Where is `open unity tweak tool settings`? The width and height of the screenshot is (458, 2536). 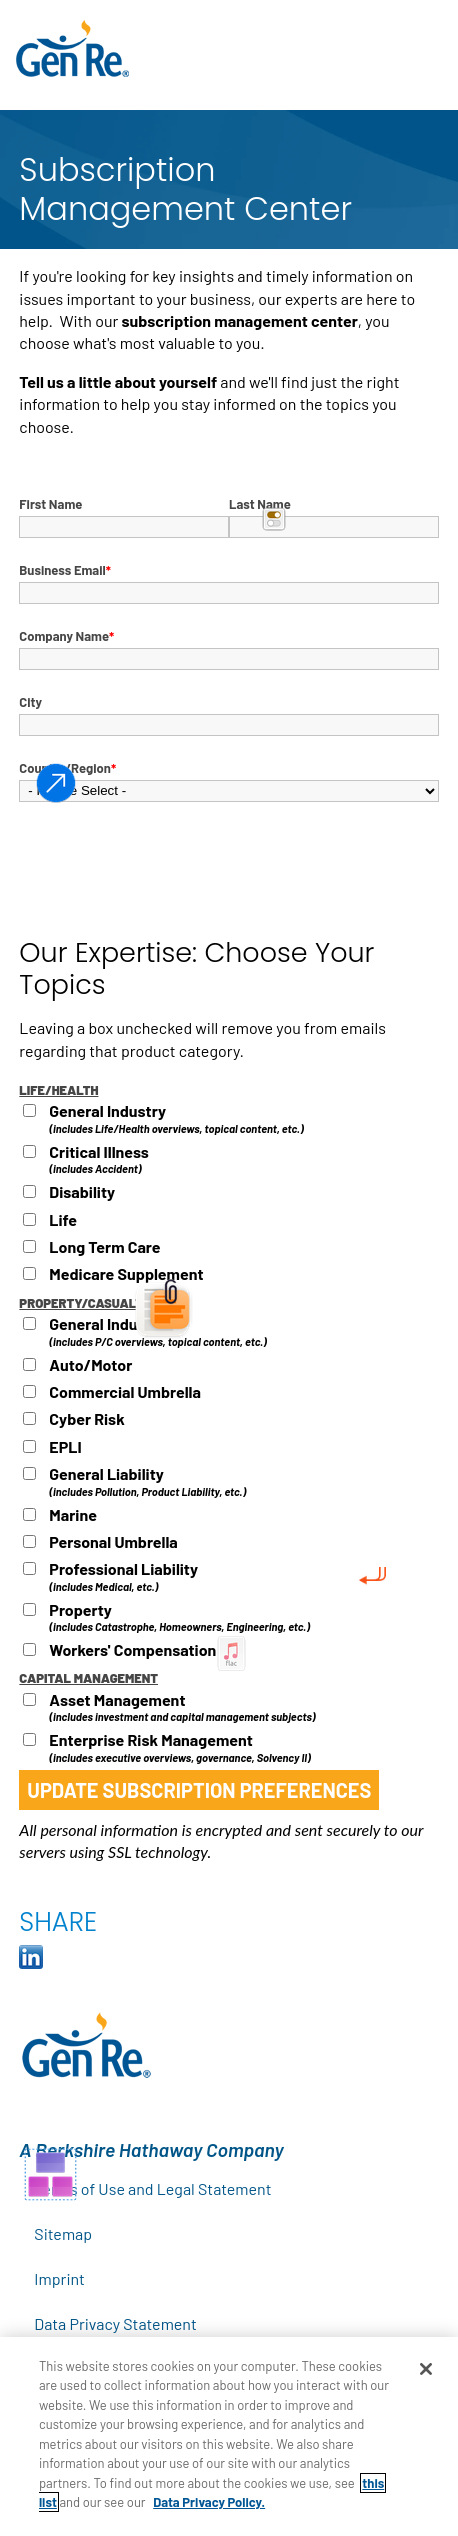 open unity tweak tool settings is located at coordinates (274, 519).